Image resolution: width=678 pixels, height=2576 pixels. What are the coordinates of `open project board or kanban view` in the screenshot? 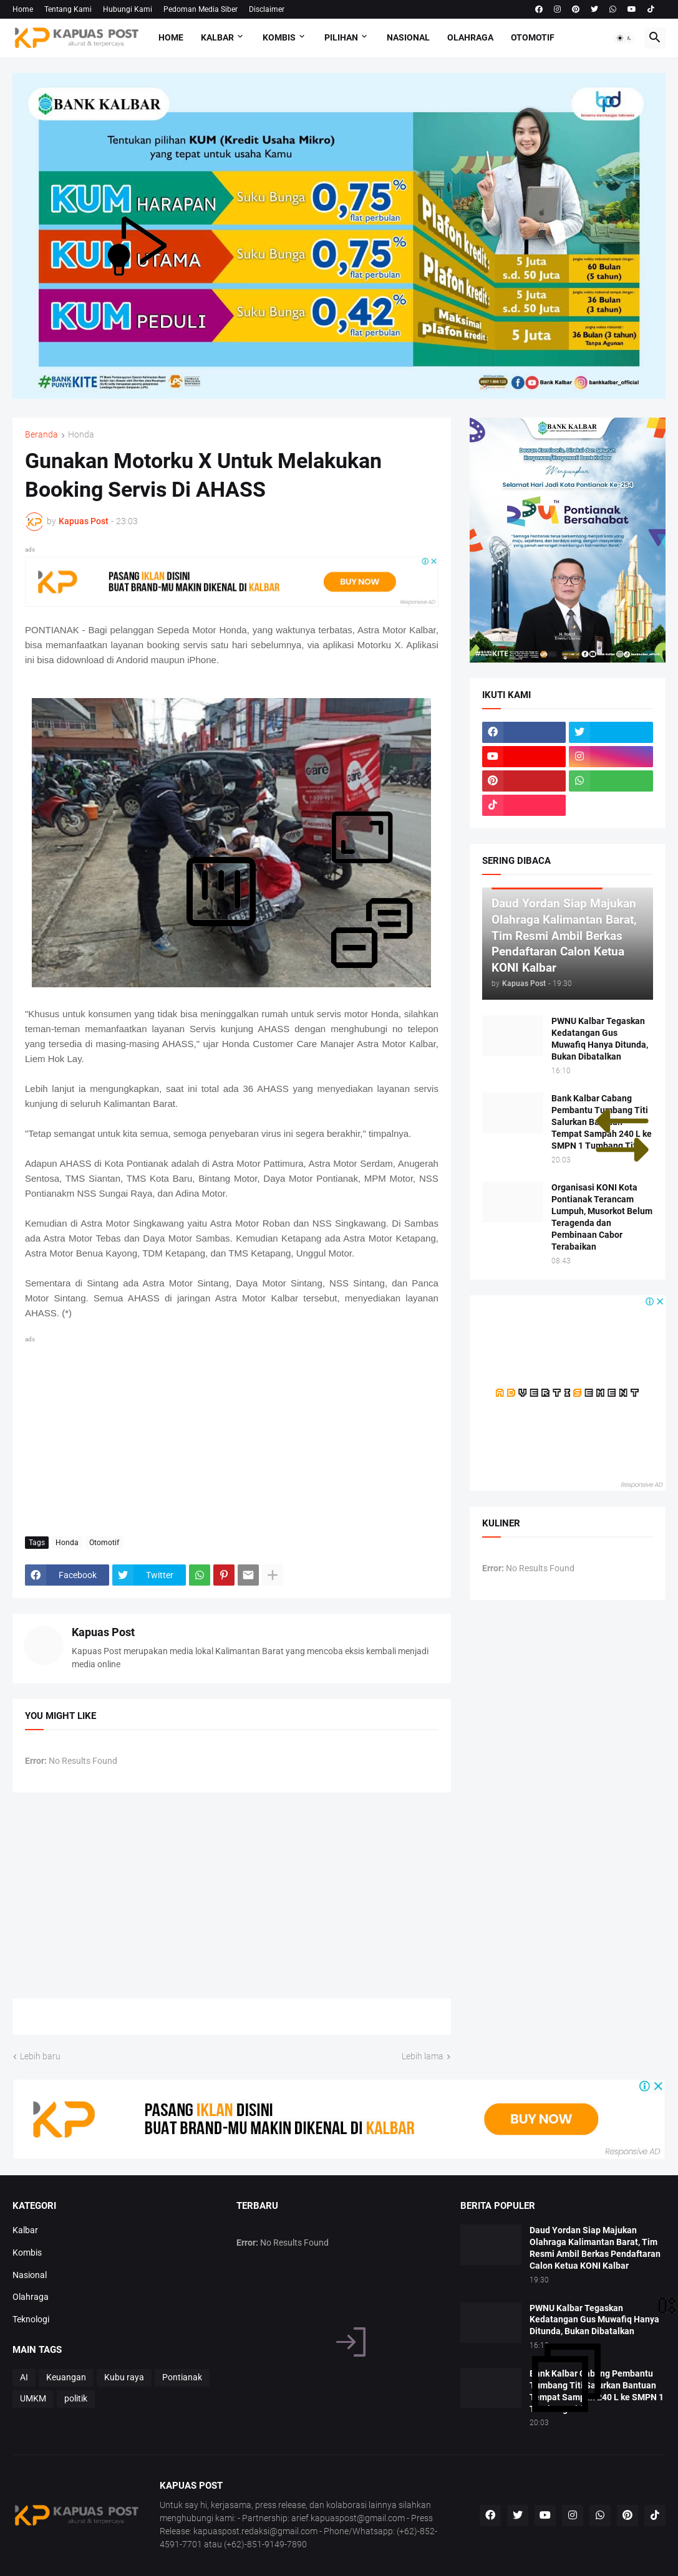 It's located at (221, 891).